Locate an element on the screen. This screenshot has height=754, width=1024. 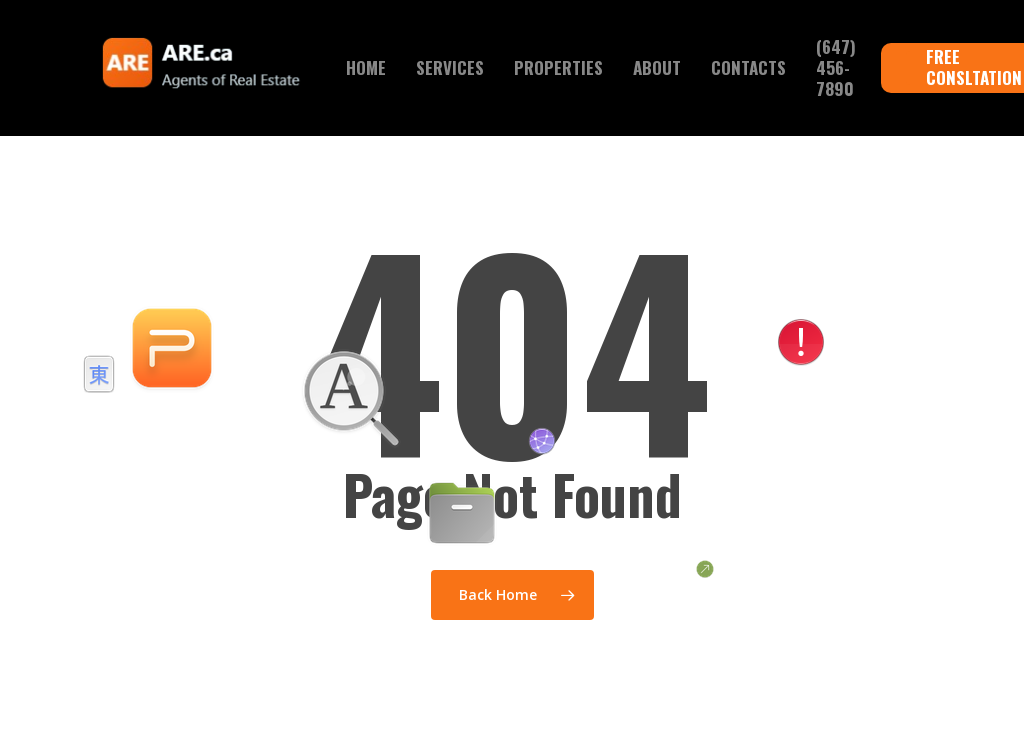
search for text within a document is located at coordinates (350, 397).